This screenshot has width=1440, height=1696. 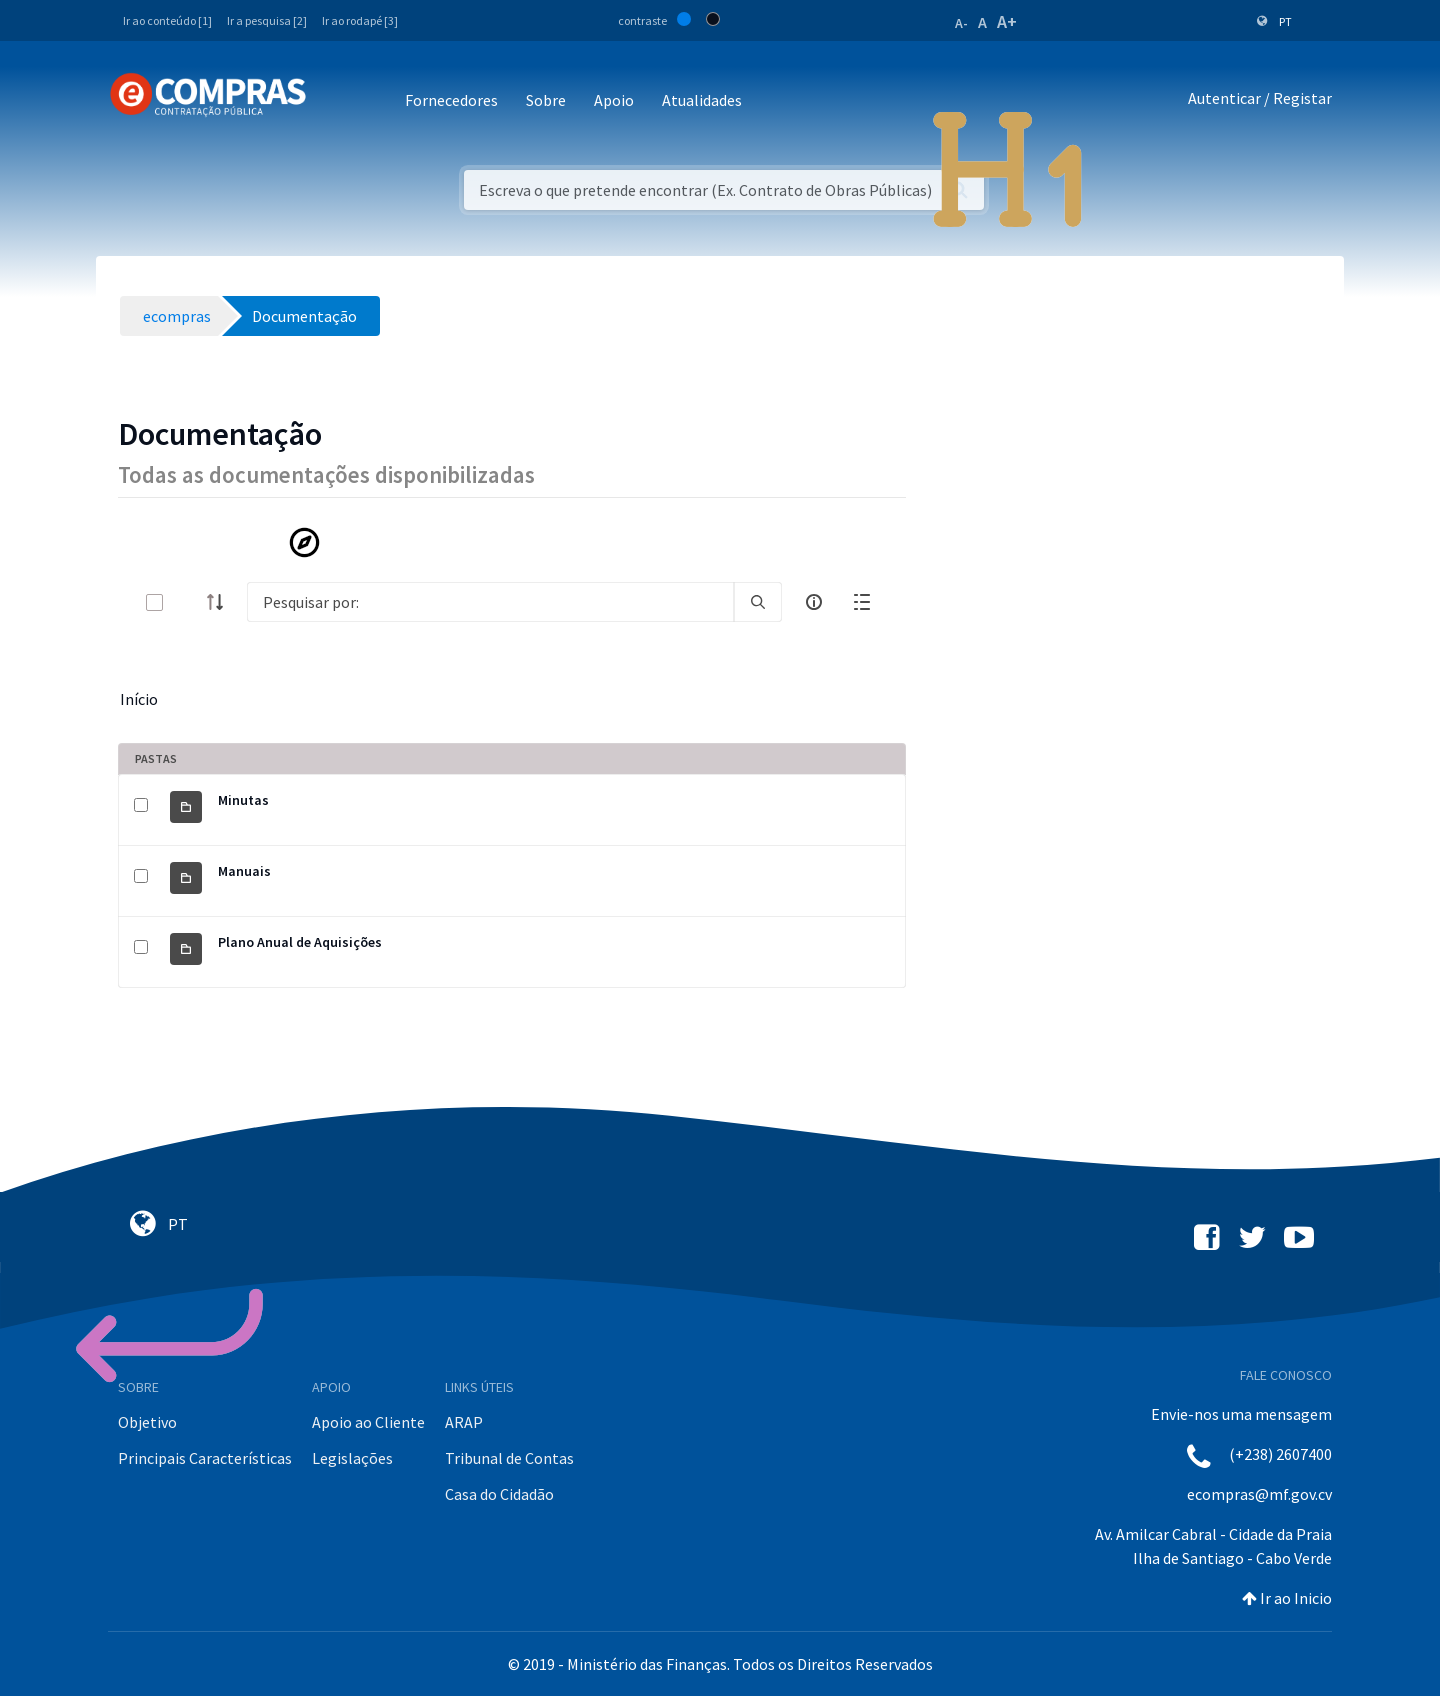 I want to click on go back to previous screen or step, so click(x=169, y=1335).